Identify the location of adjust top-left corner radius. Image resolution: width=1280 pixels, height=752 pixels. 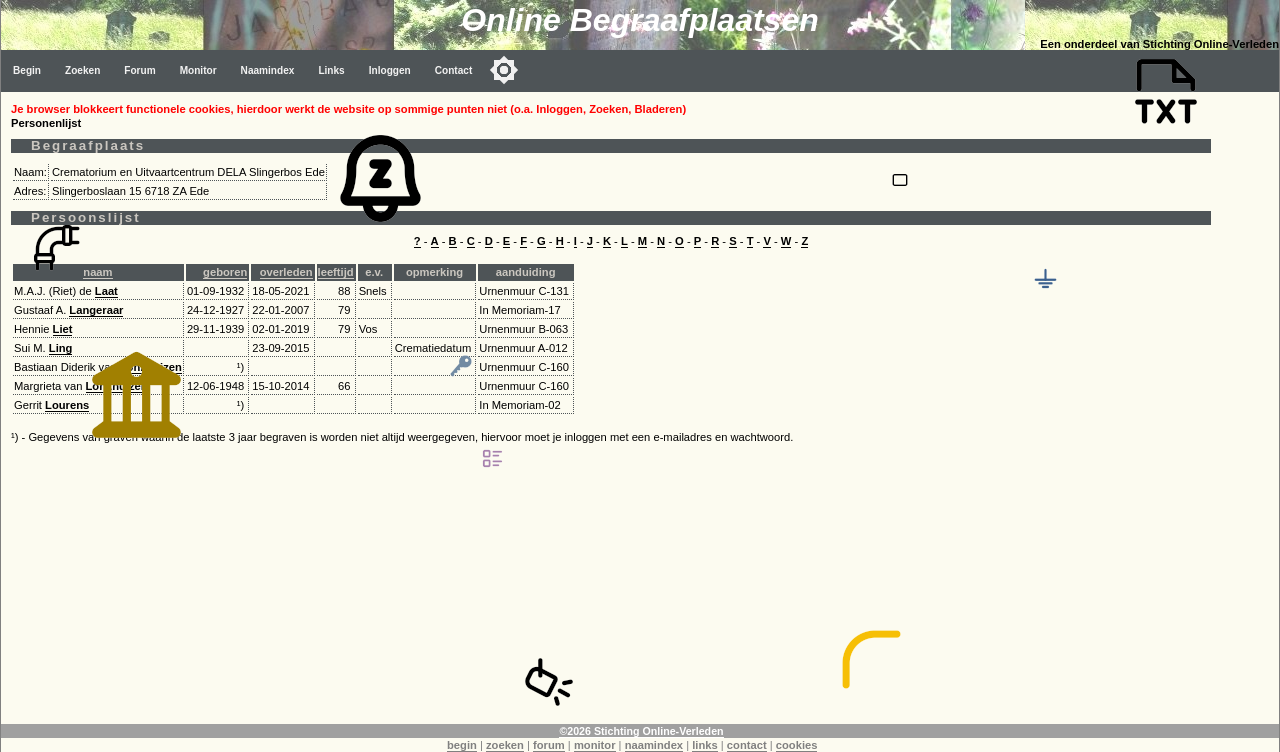
(871, 659).